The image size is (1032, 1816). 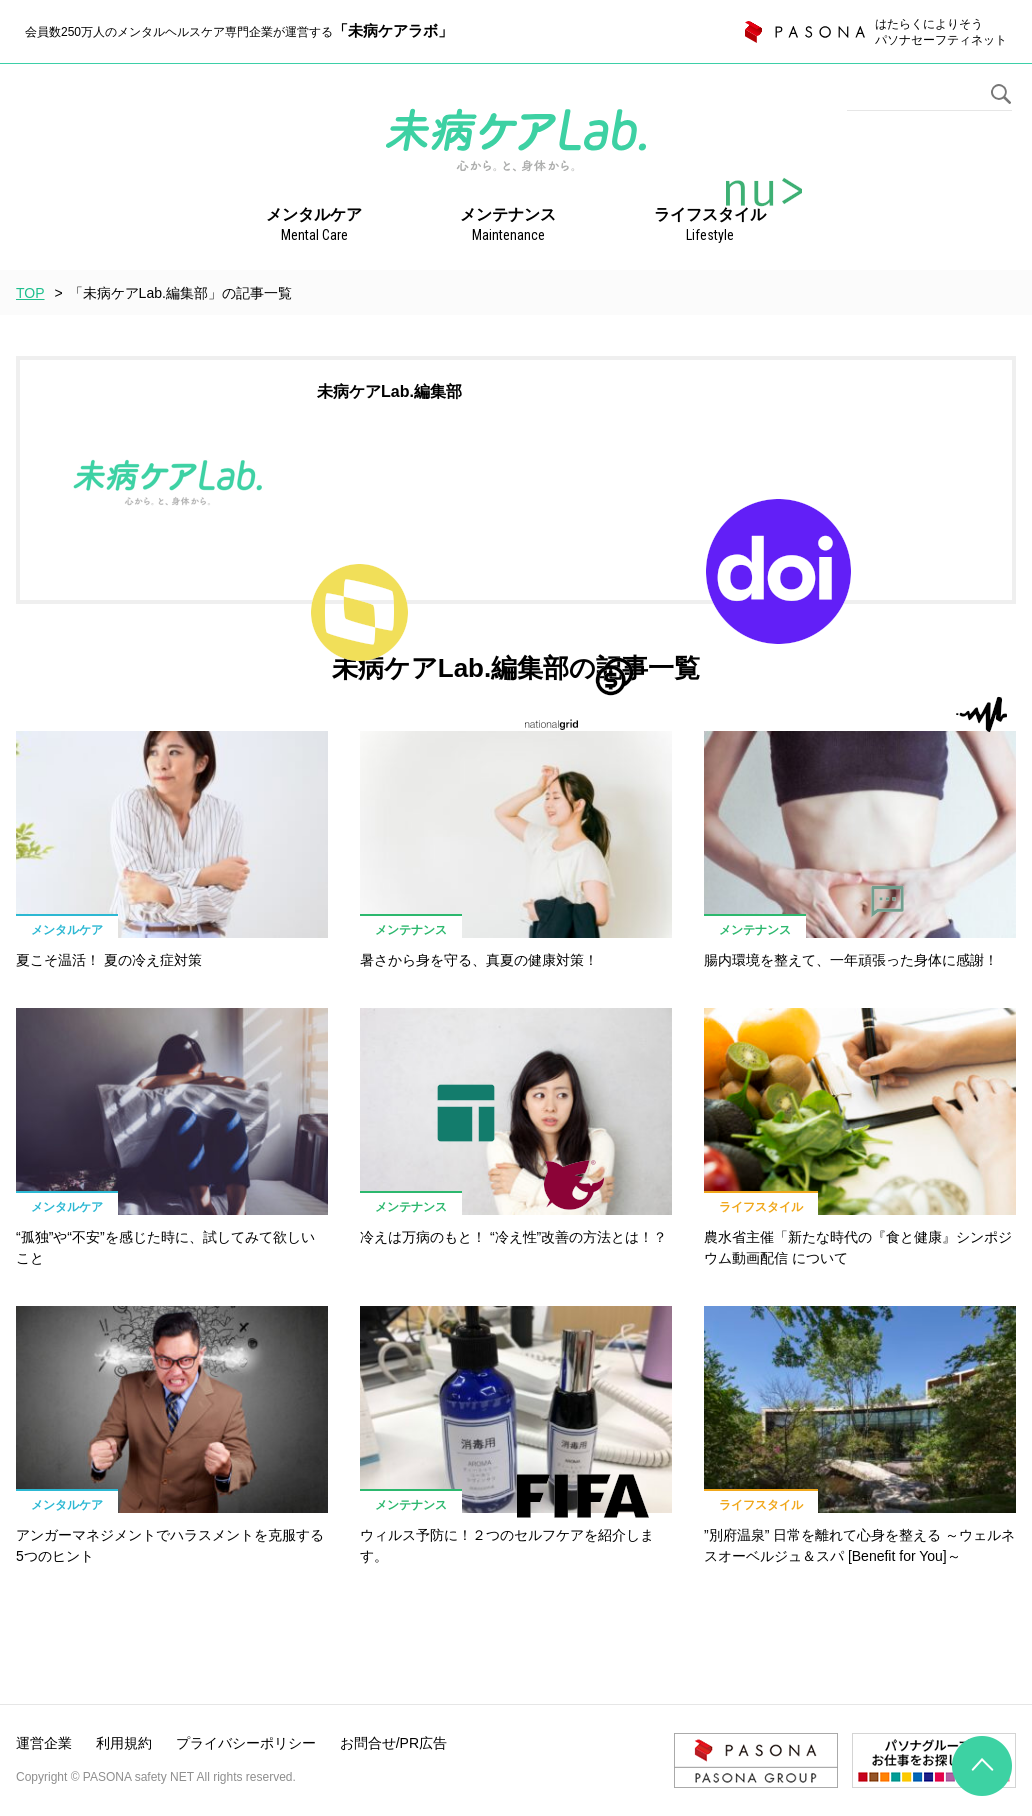 I want to click on open audiomack music streaming app, so click(x=981, y=714).